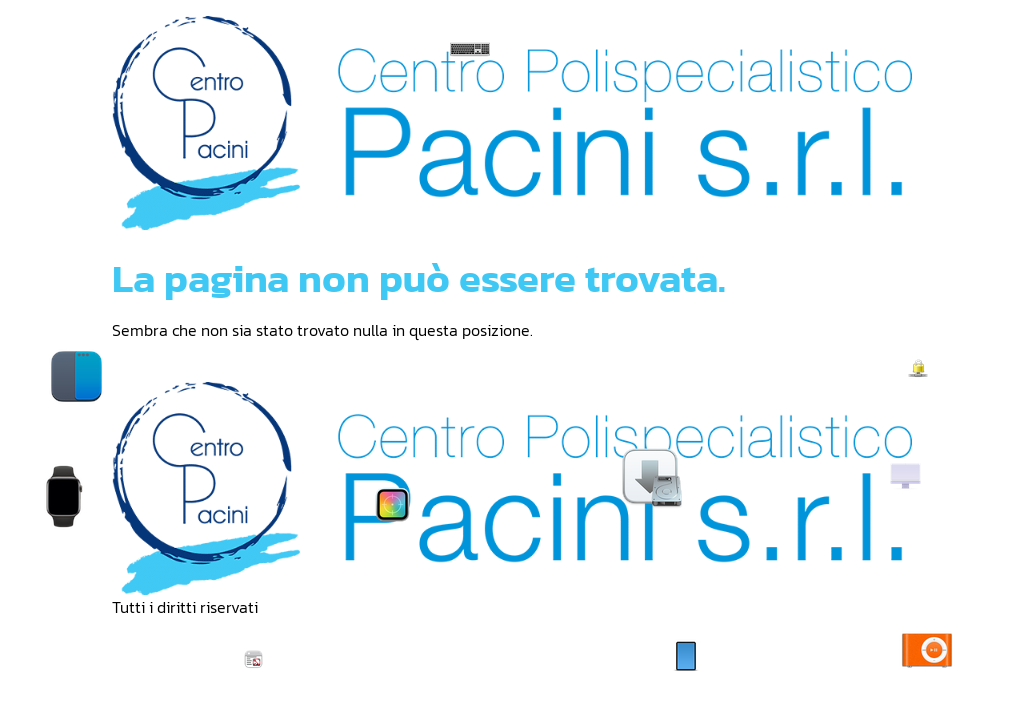 This screenshot has width=1024, height=720. I want to click on apple watch series 5 device icon, so click(63, 496).